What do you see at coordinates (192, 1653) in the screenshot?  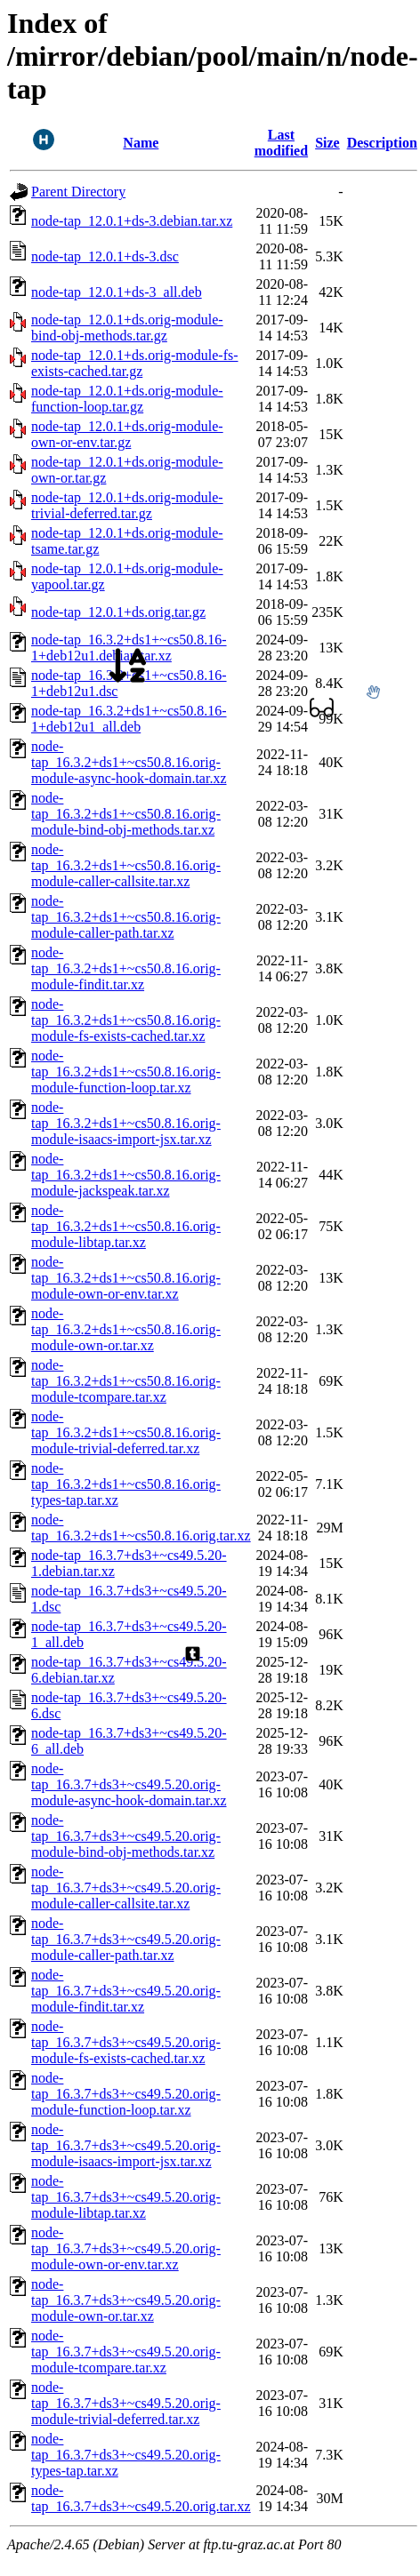 I see `open tumblr app` at bounding box center [192, 1653].